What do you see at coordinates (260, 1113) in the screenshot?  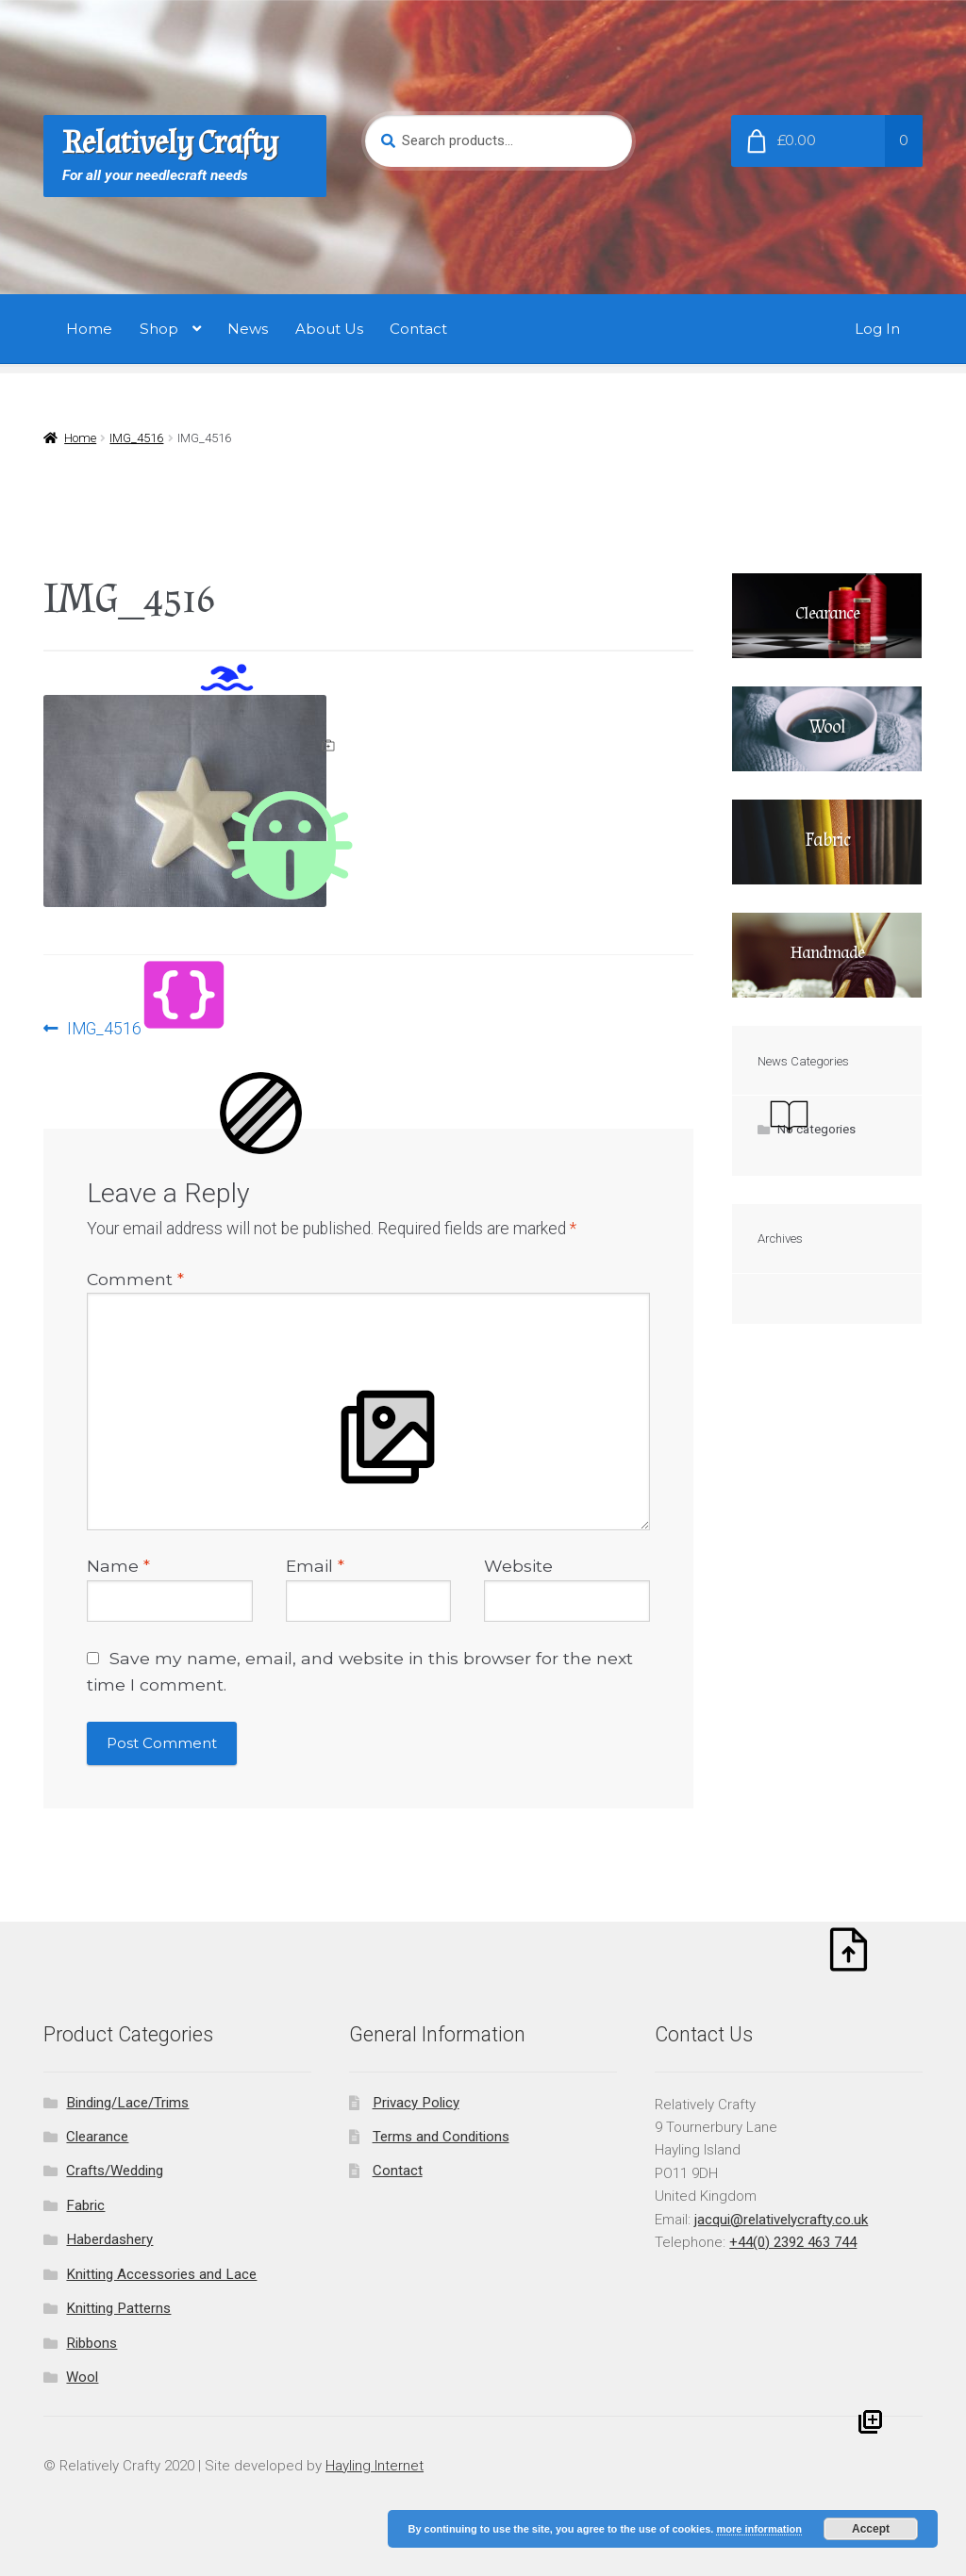 I see `indicates a blocked or prohibited action` at bounding box center [260, 1113].